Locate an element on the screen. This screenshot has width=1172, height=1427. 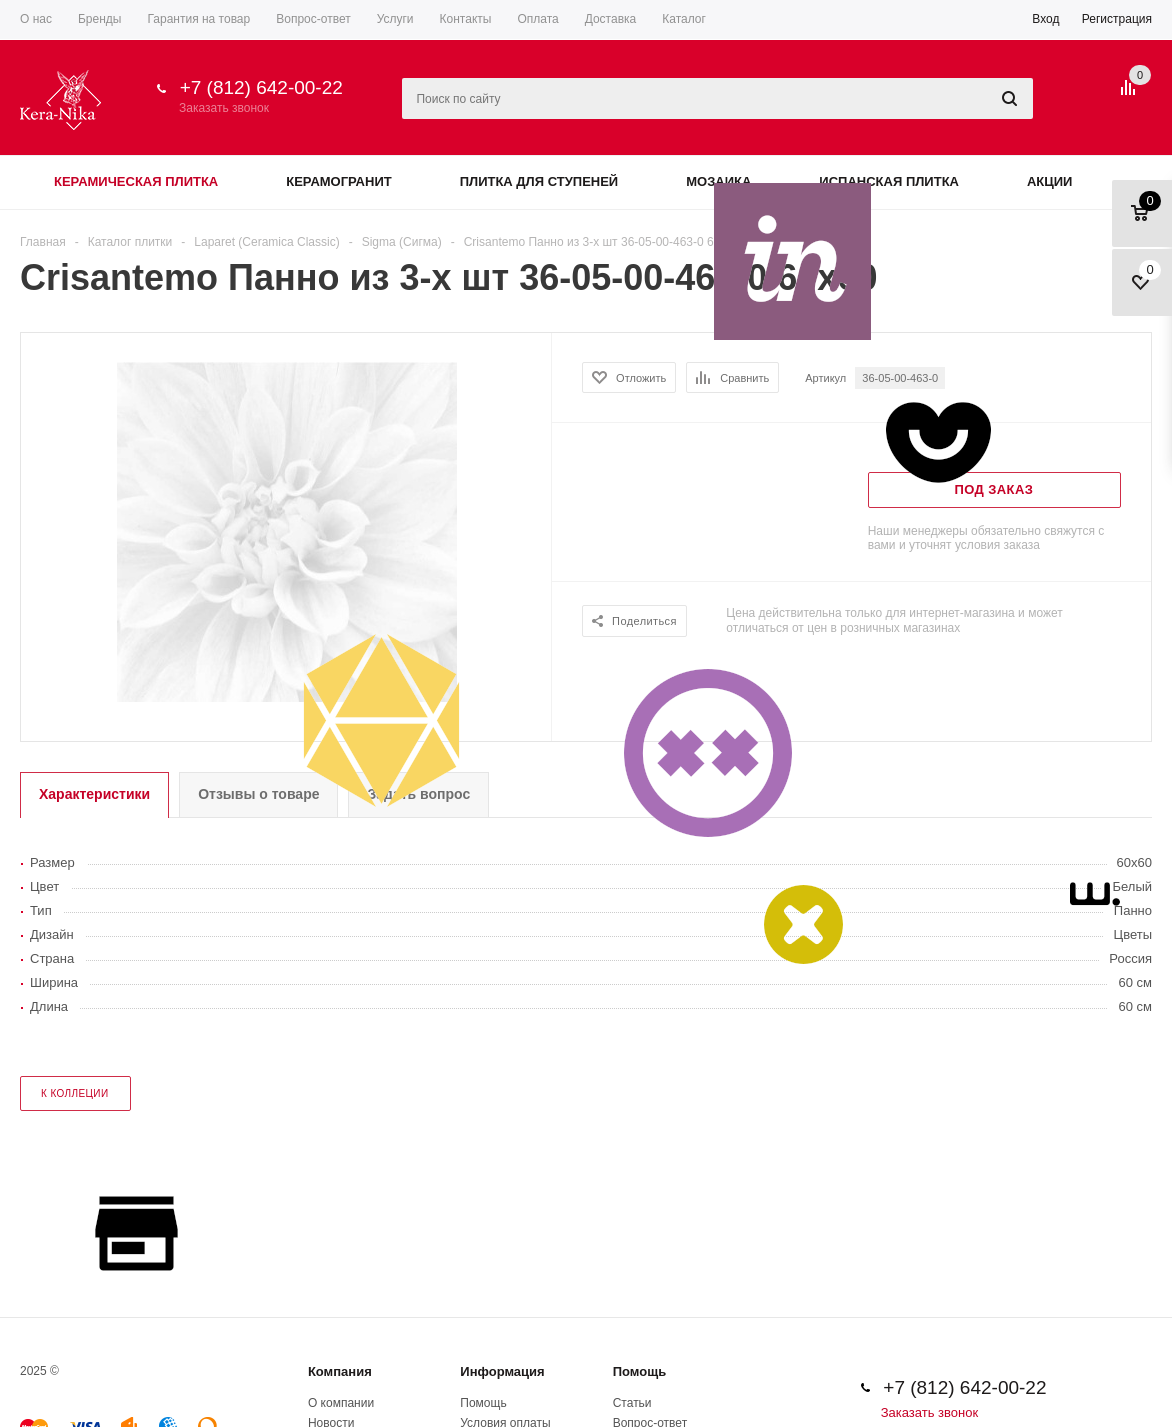
open InVision app is located at coordinates (792, 261).